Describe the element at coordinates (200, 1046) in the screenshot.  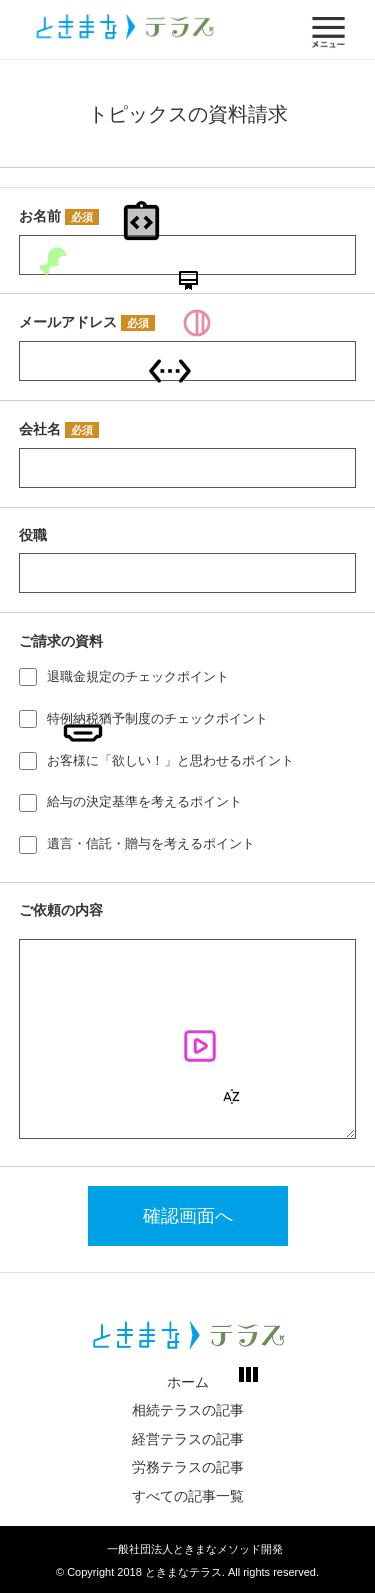
I see `play video or media content` at that location.